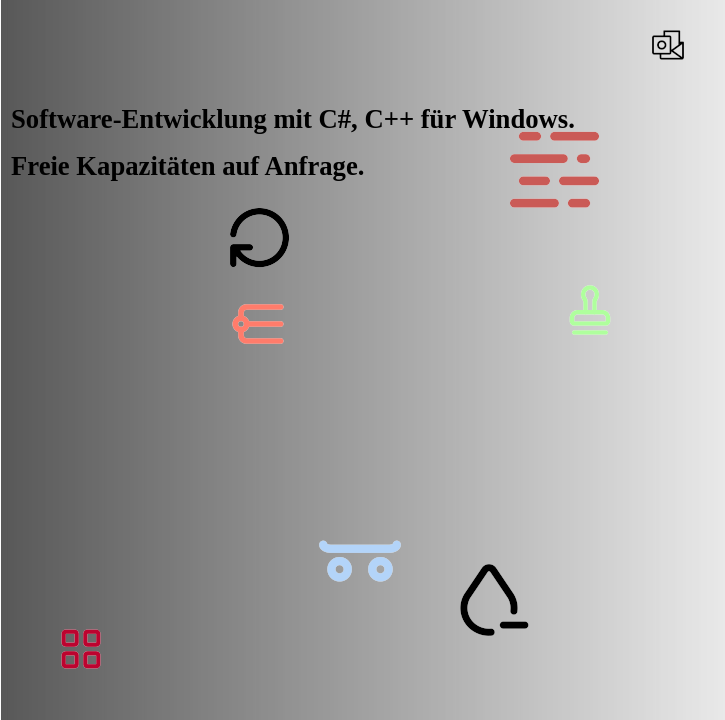 This screenshot has width=725, height=720. Describe the element at coordinates (258, 324) in the screenshot. I see `adjust text alignment settings` at that location.